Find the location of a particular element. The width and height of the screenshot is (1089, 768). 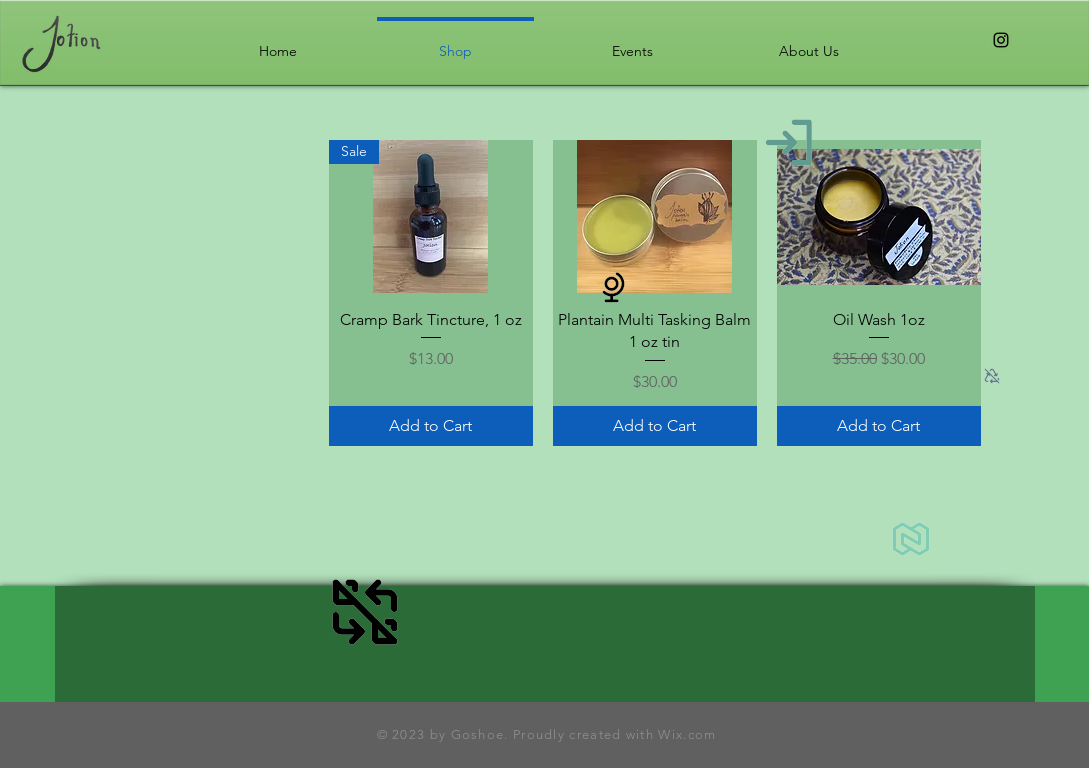

recycling unavailable or disabled is located at coordinates (992, 376).